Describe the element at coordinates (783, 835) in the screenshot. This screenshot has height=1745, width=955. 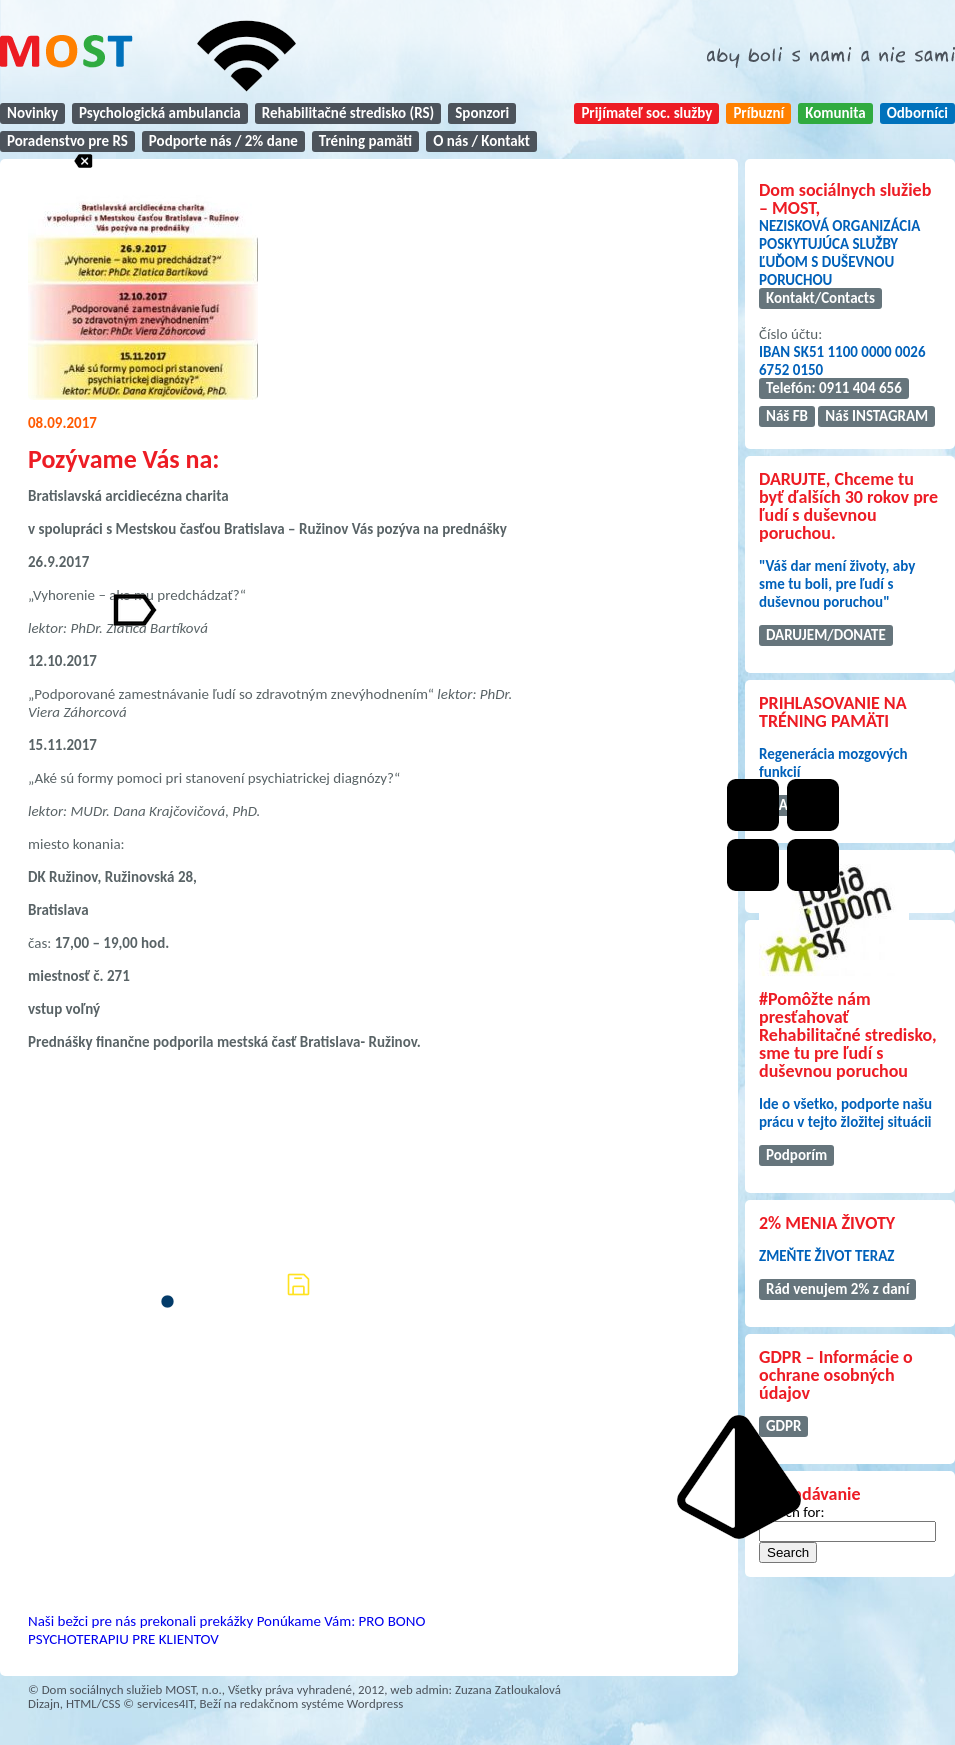
I see `view items in grid layout` at that location.